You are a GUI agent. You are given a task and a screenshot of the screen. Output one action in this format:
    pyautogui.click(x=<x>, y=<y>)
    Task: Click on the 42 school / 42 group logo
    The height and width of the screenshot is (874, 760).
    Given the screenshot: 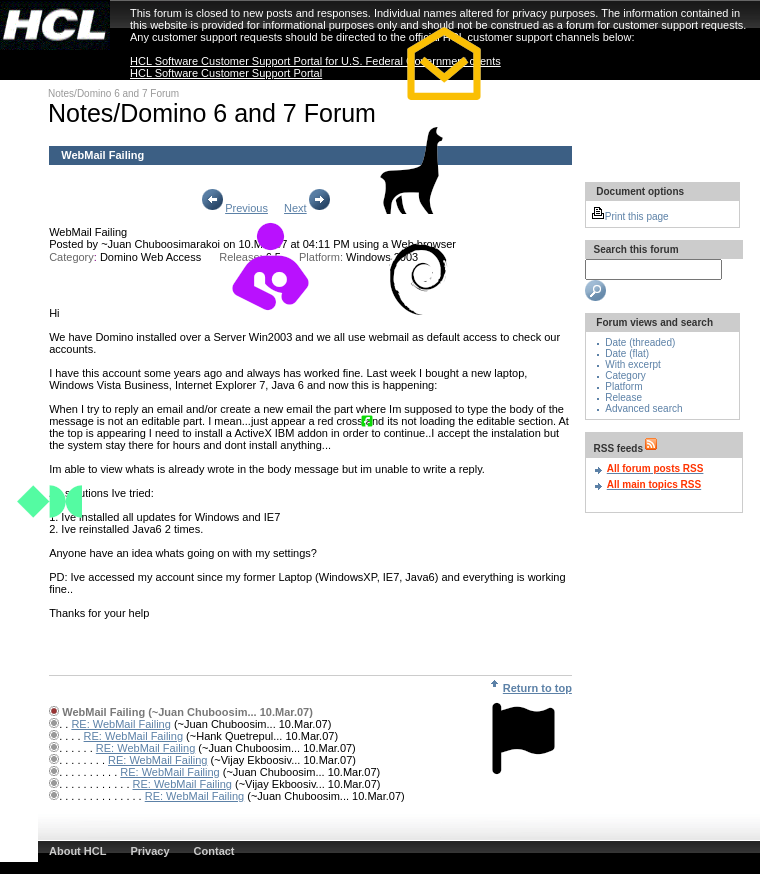 What is the action you would take?
    pyautogui.click(x=49, y=501)
    